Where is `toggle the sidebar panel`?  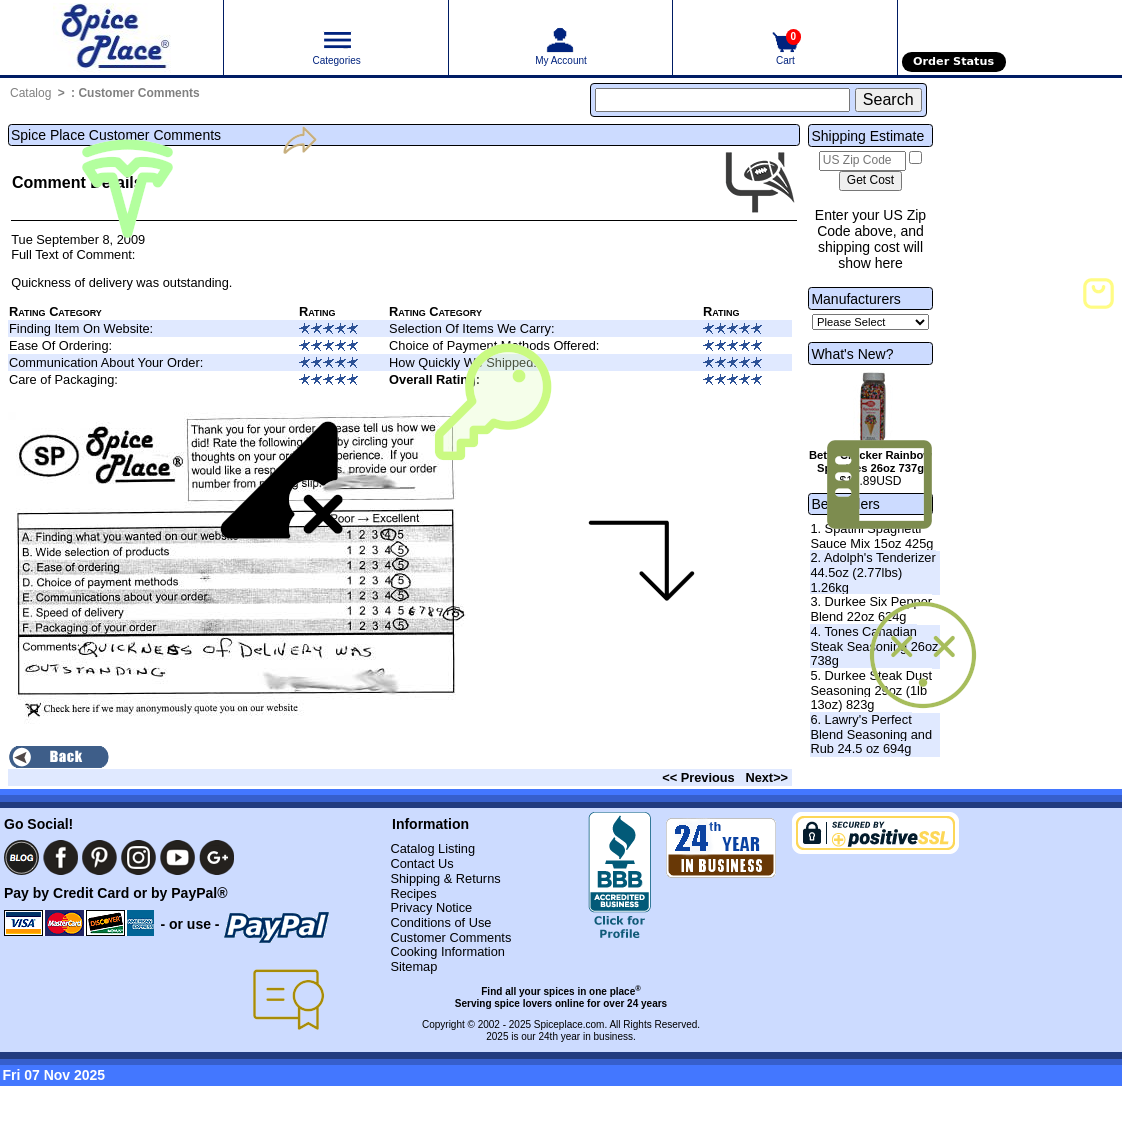
toggle the sidebar panel is located at coordinates (879, 484).